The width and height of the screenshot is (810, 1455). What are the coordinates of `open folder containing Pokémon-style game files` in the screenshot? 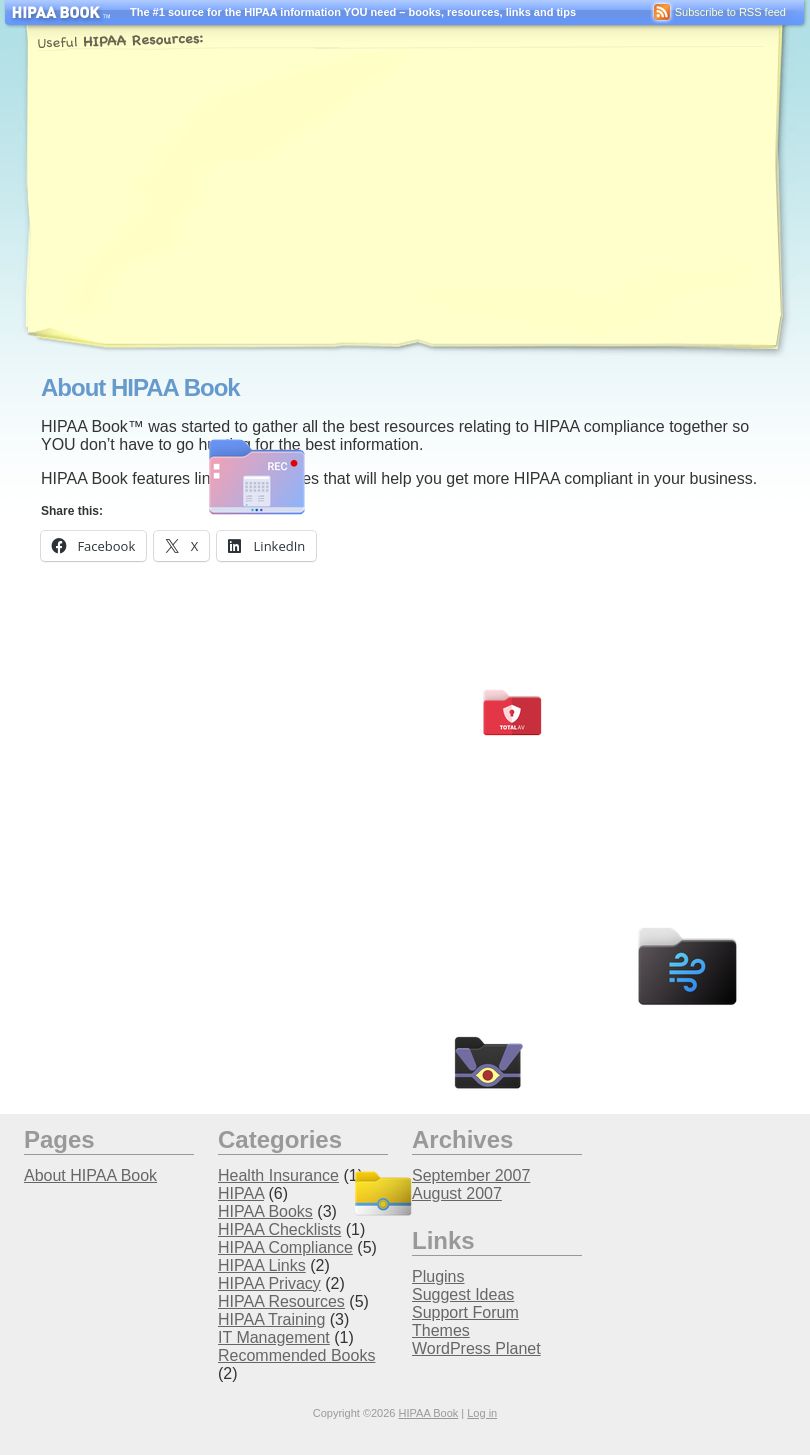 It's located at (487, 1064).